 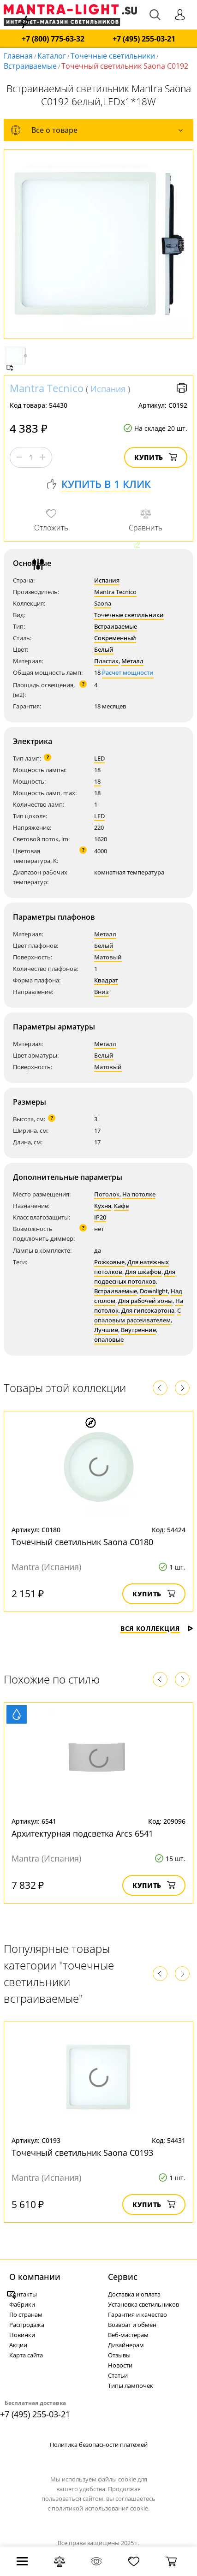 What do you see at coordinates (90, 1422) in the screenshot?
I see `explore nearby content or locations` at bounding box center [90, 1422].